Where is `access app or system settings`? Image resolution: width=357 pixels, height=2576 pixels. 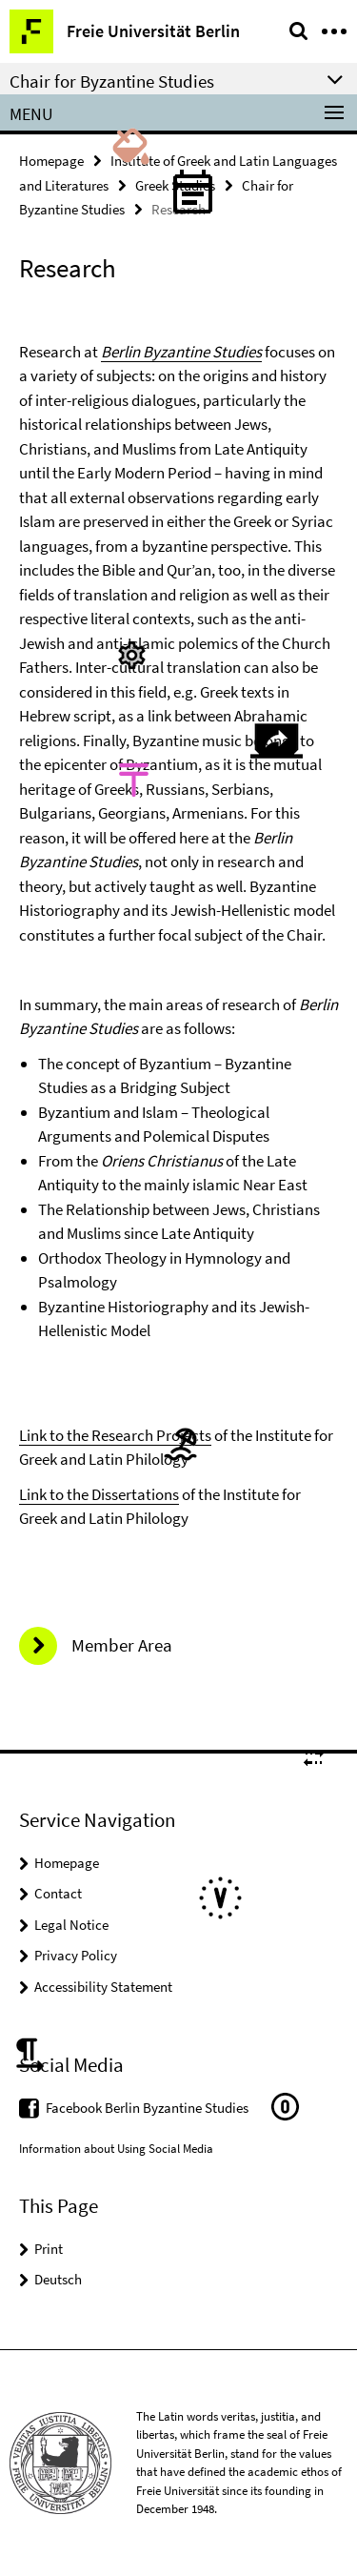 access app or system settings is located at coordinates (131, 655).